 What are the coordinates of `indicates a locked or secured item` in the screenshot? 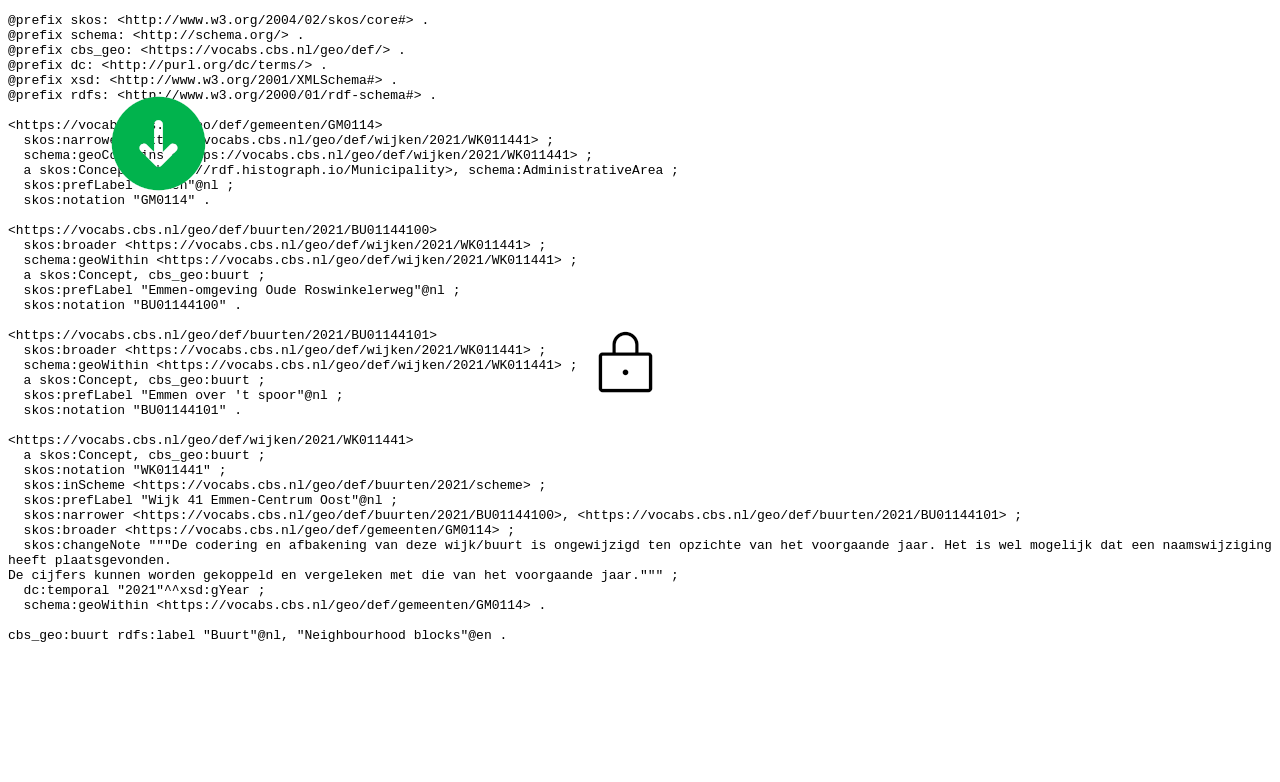 It's located at (625, 365).